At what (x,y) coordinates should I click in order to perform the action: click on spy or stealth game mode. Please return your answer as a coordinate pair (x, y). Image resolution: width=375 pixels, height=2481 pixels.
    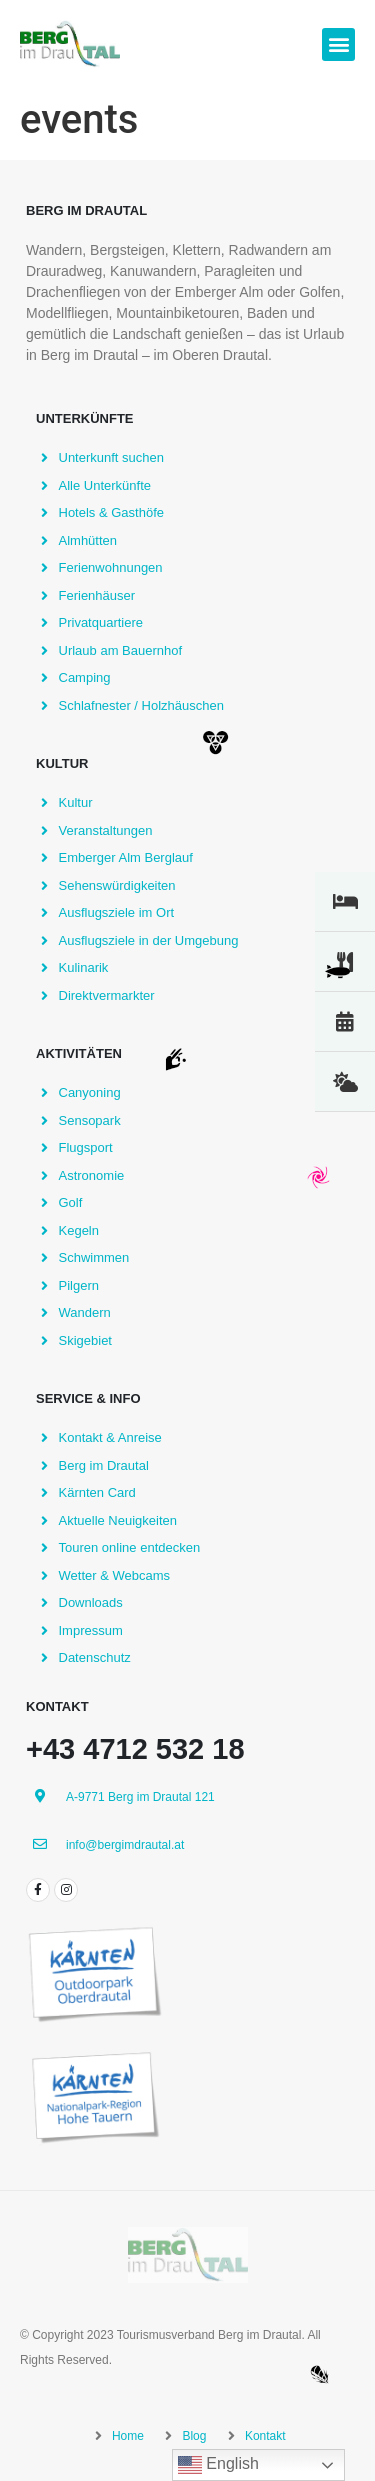
    Looking at the image, I should click on (318, 1177).